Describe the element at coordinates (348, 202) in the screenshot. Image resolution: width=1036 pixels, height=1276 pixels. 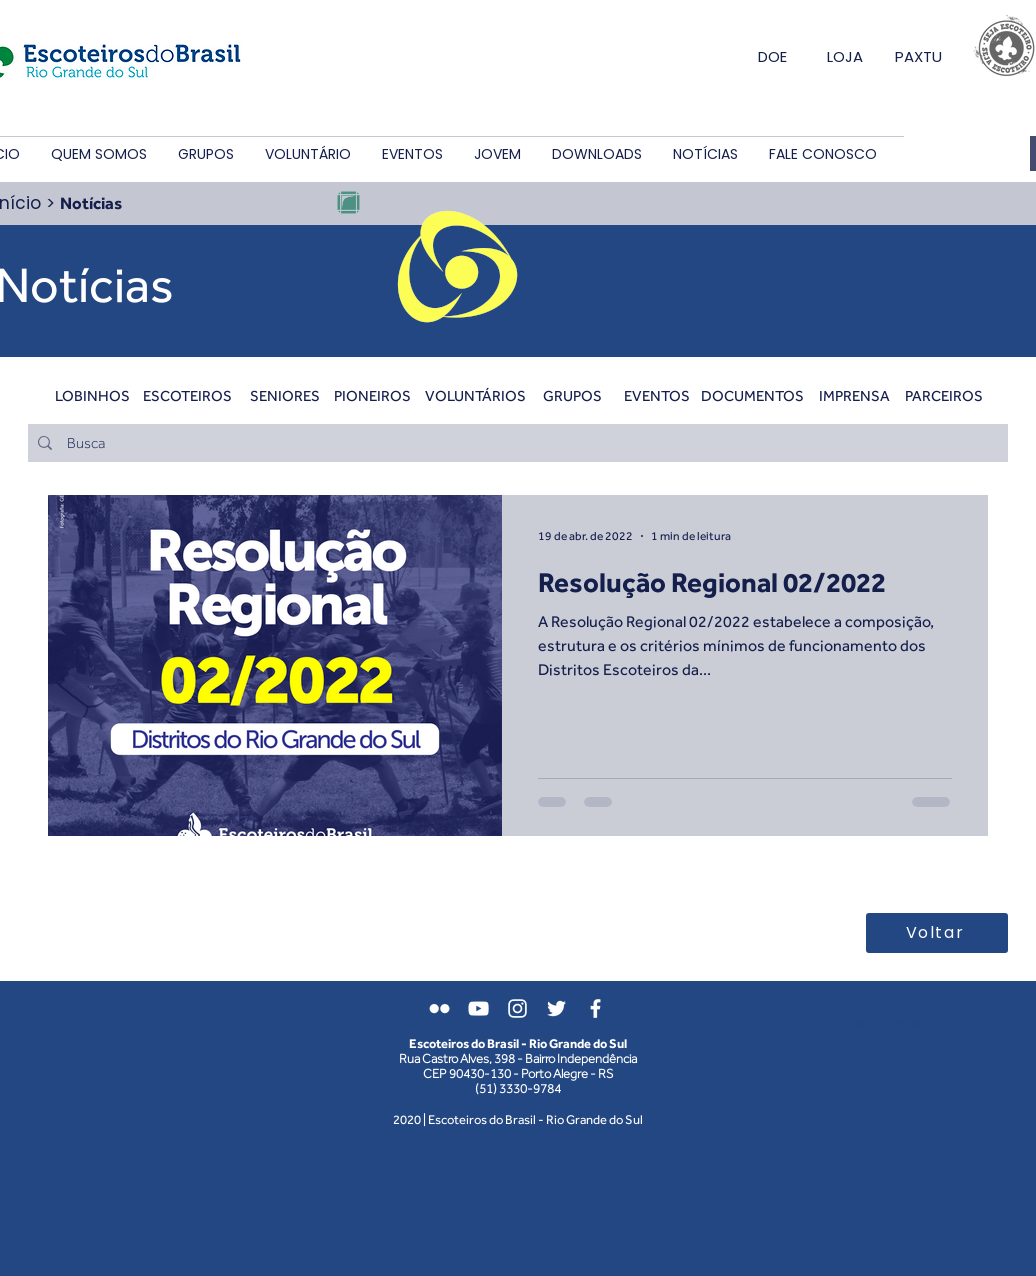
I see `indicates an amethyst gem resource or currency` at that location.